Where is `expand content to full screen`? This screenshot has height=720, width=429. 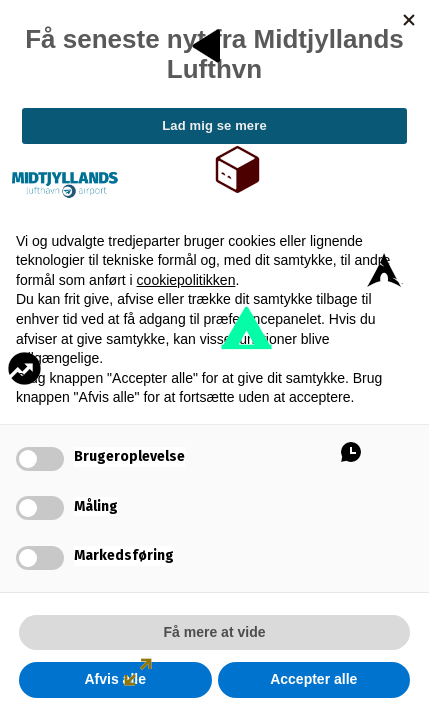 expand content to full screen is located at coordinates (138, 672).